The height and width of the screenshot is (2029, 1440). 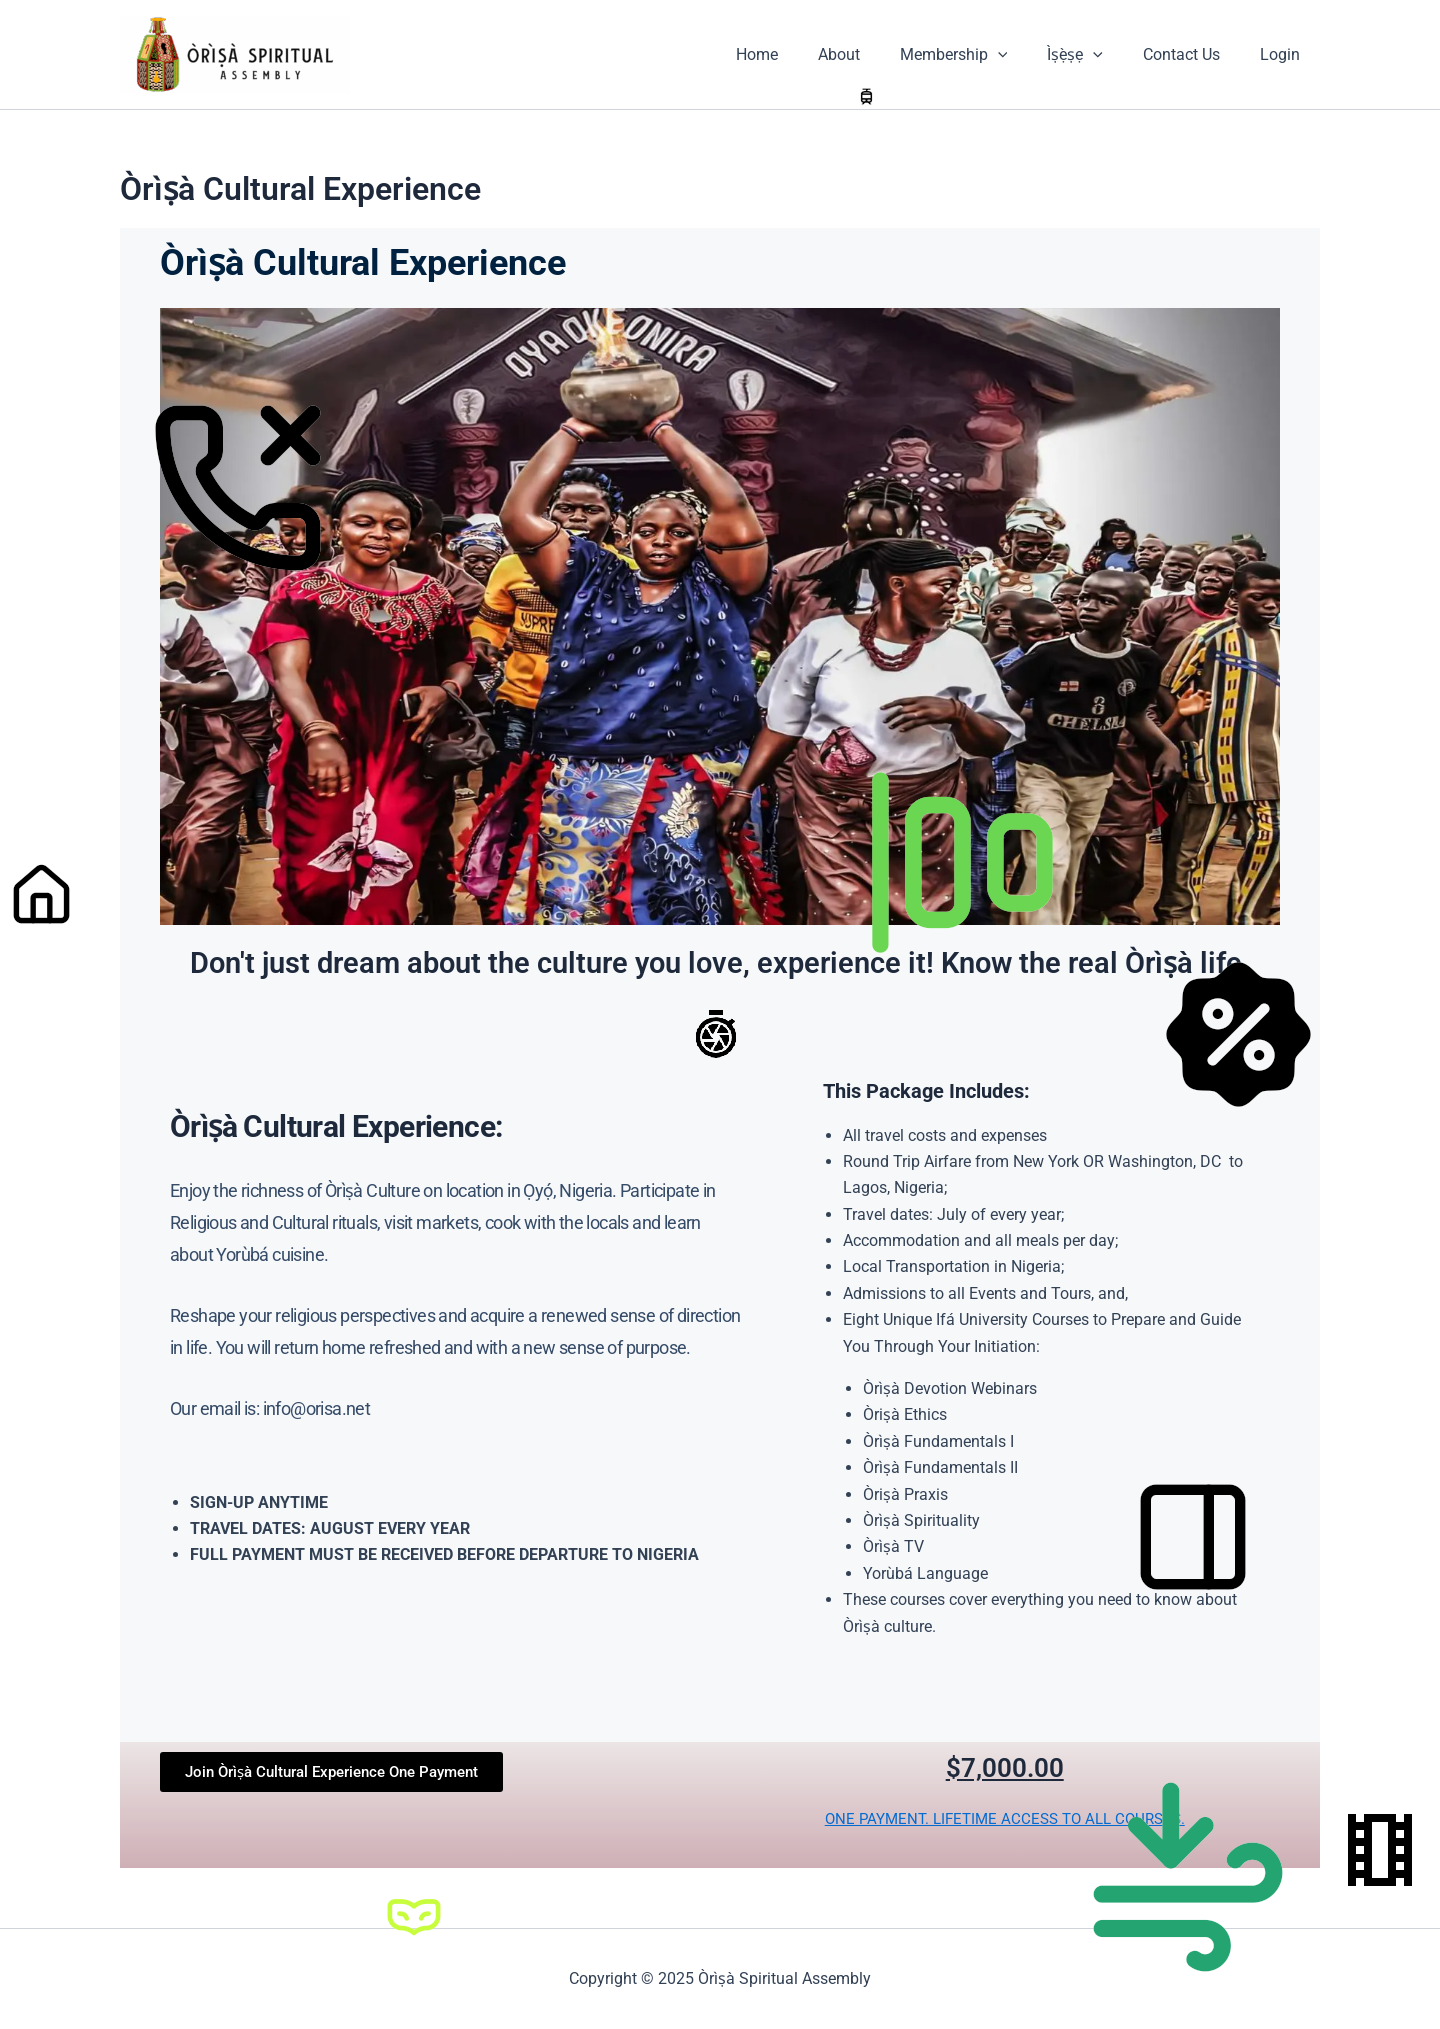 What do you see at coordinates (414, 1916) in the screenshot?
I see `enable incognito or private browsing mode` at bounding box center [414, 1916].